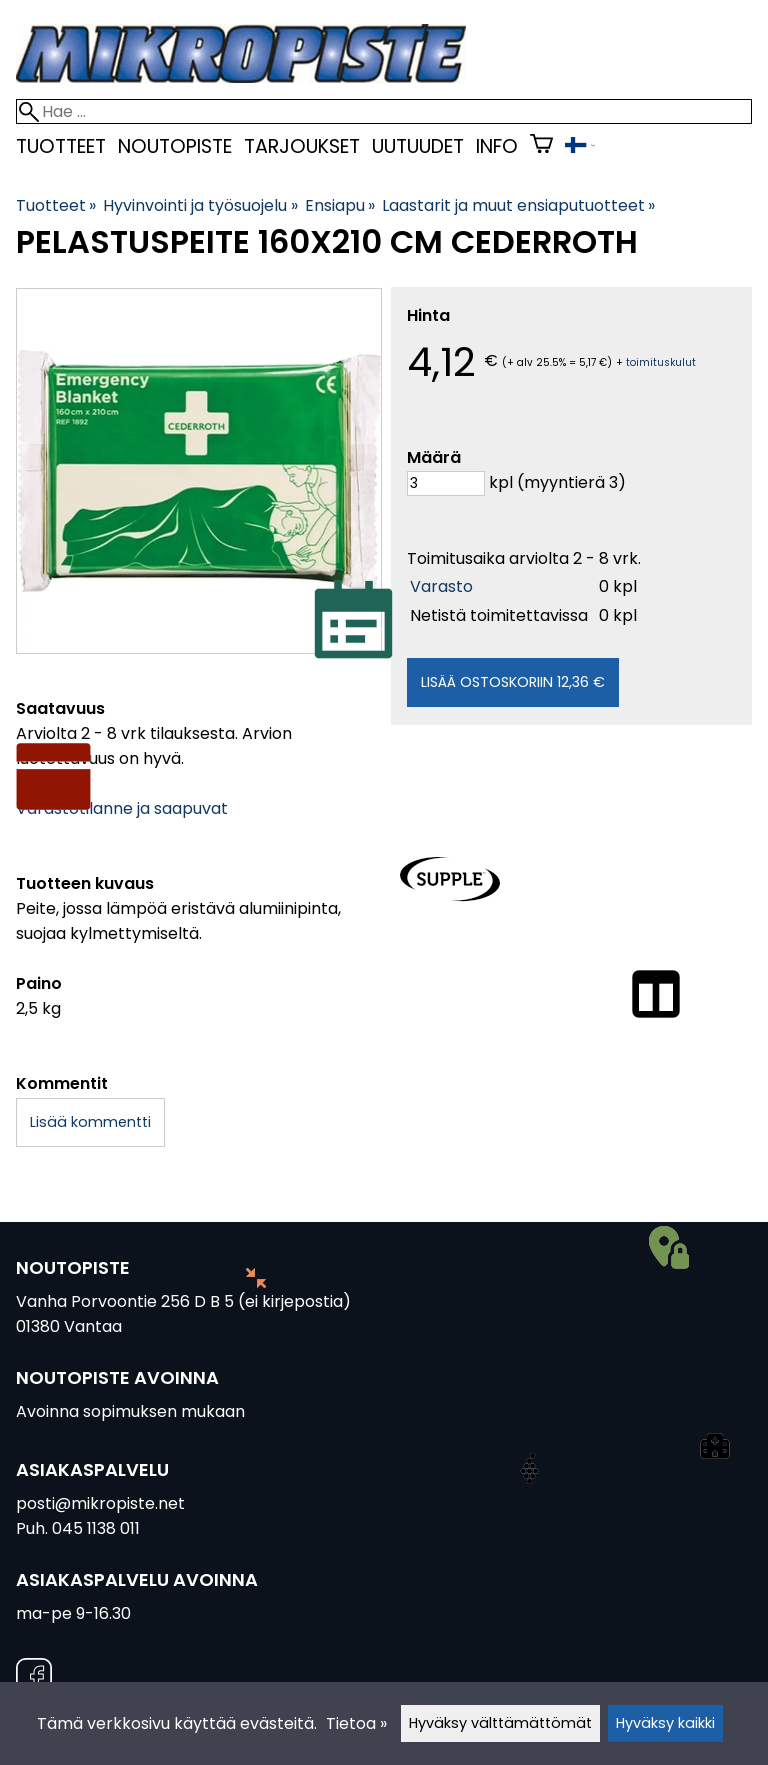 This screenshot has height=1765, width=768. What do you see at coordinates (53, 776) in the screenshot?
I see `switch to top panel layout` at bounding box center [53, 776].